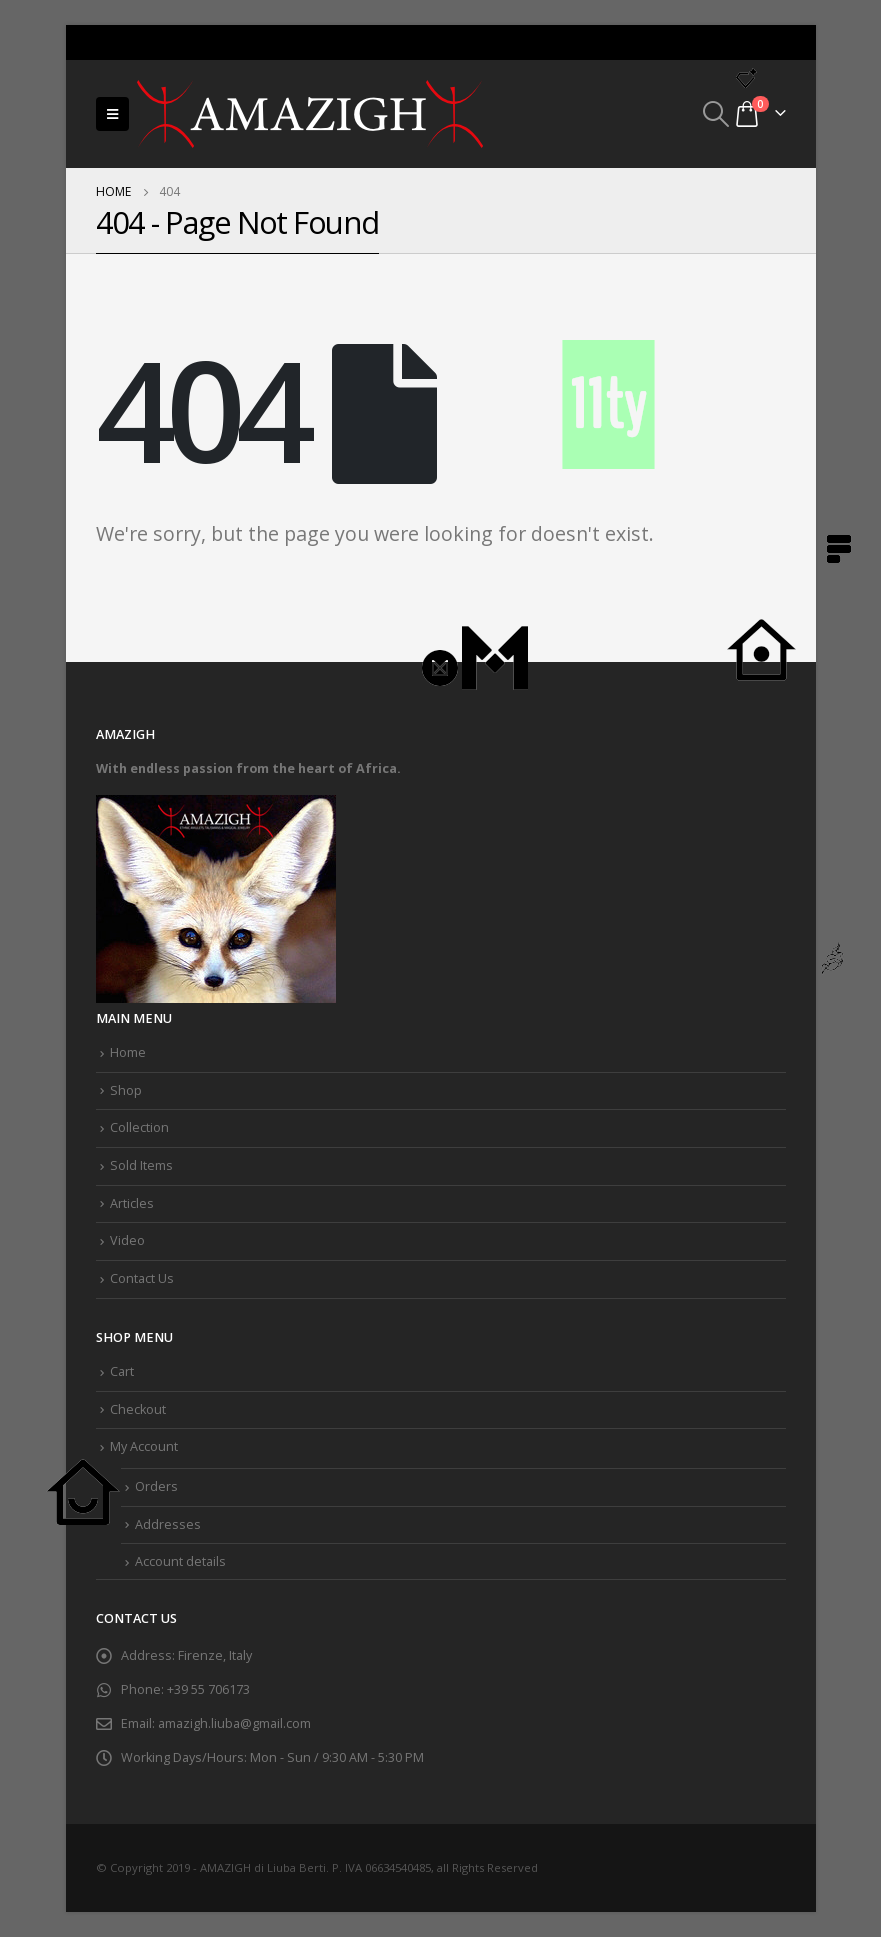 The width and height of the screenshot is (881, 1937). I want to click on open jitsi video conferencing app, so click(832, 958).